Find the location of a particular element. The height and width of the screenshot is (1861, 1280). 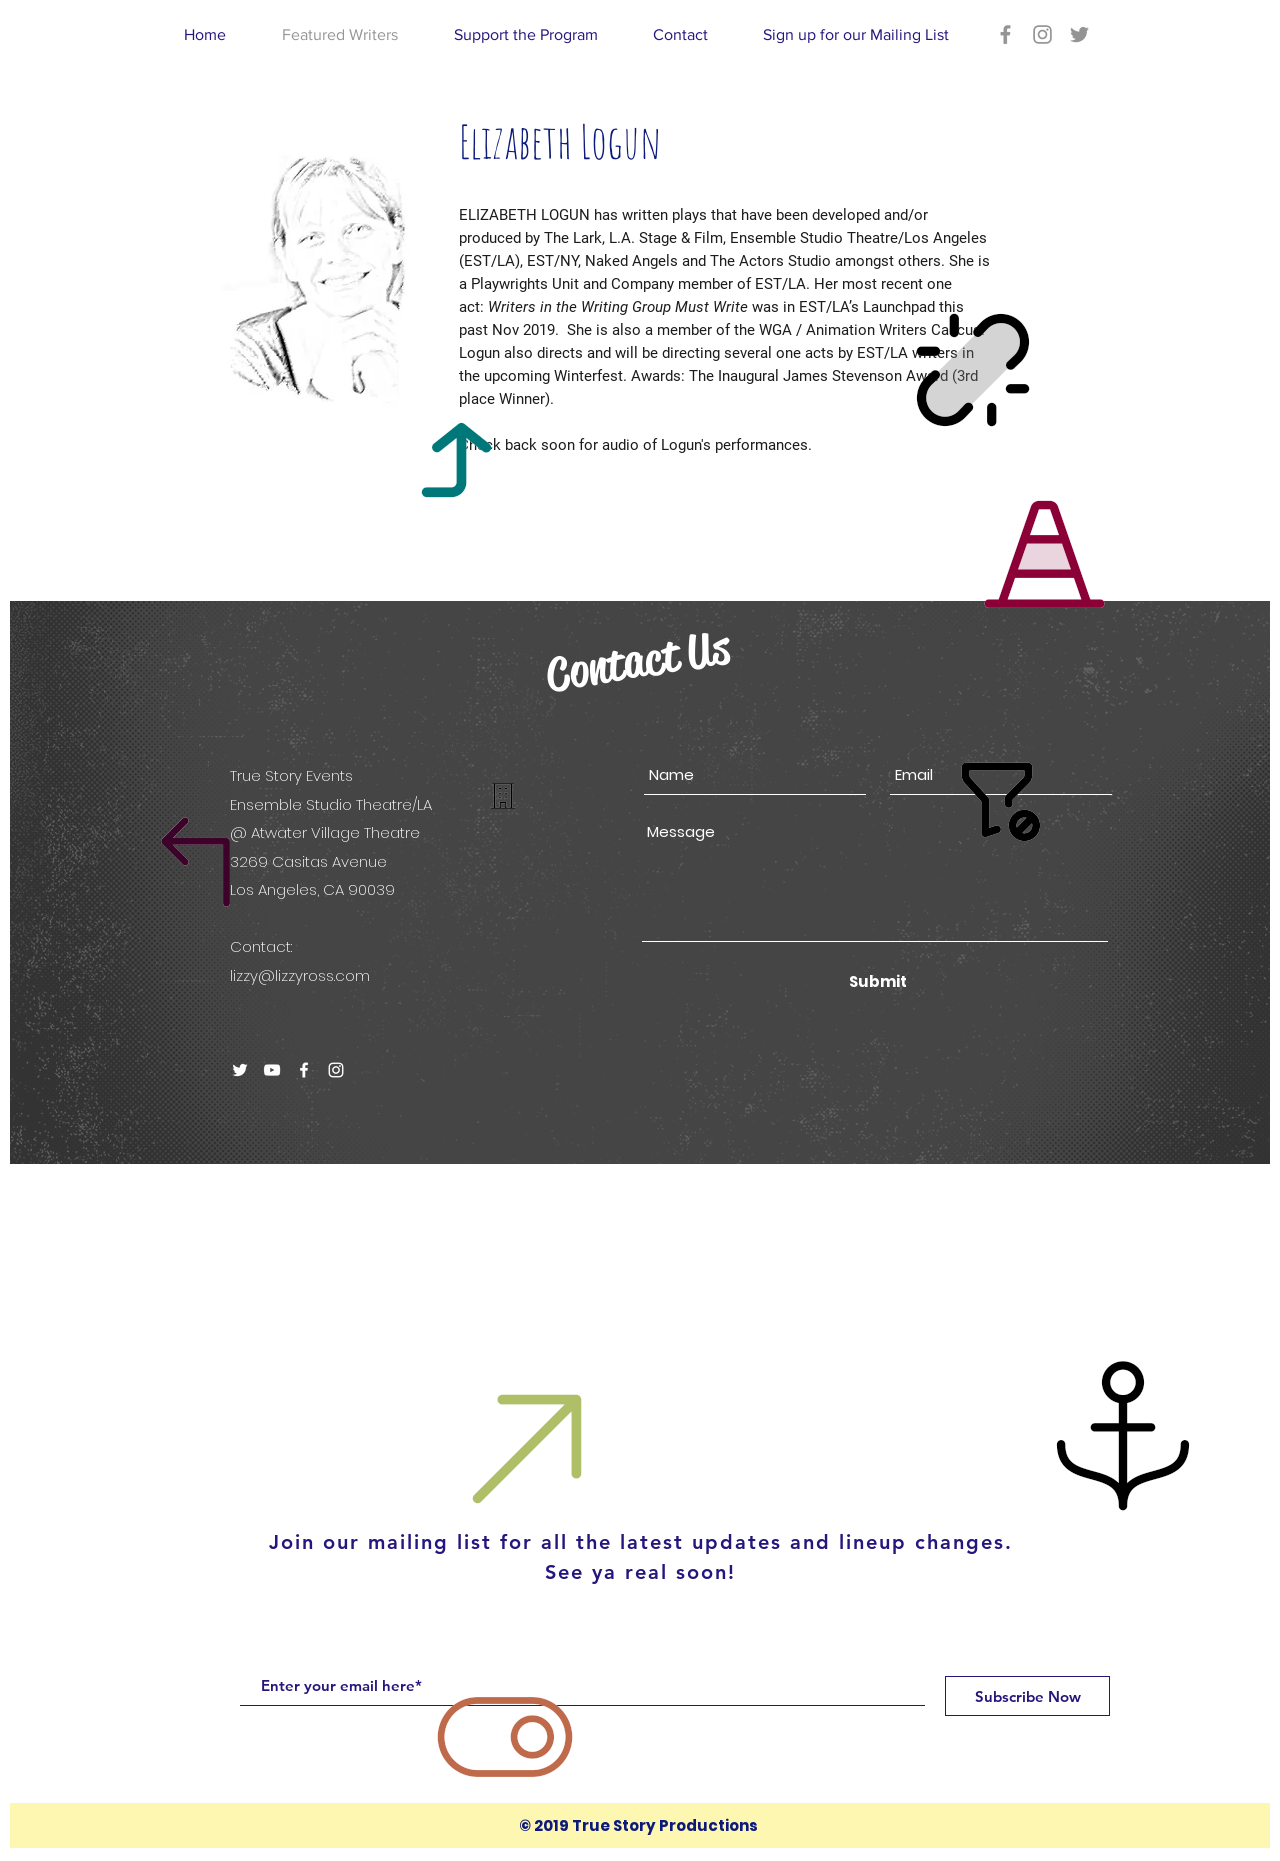

indicates area under construction or maintenance is located at coordinates (1044, 556).